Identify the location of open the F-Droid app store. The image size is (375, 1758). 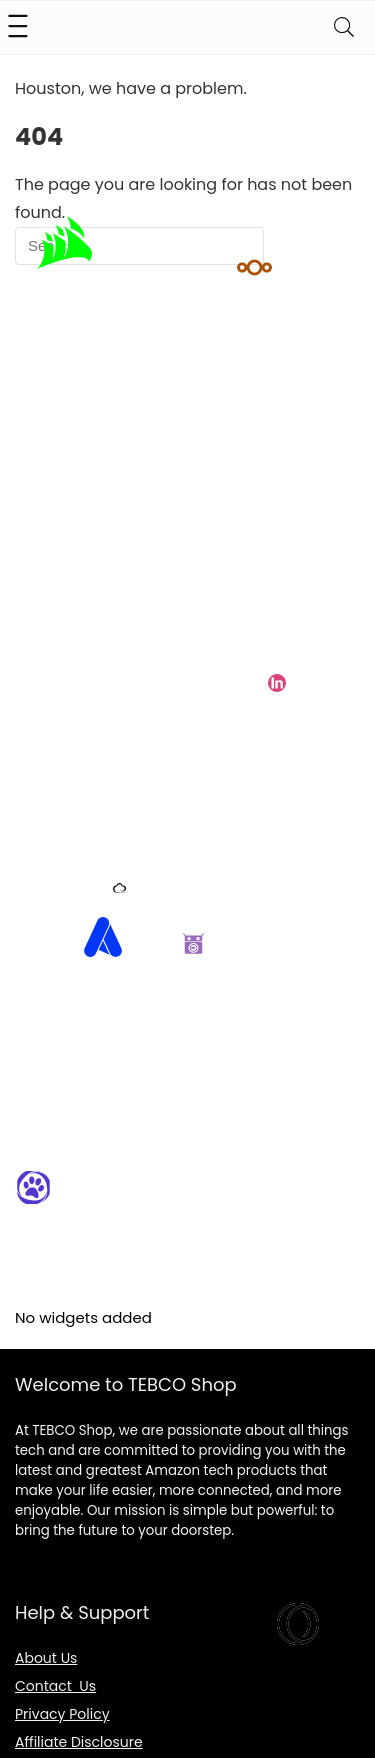
(193, 943).